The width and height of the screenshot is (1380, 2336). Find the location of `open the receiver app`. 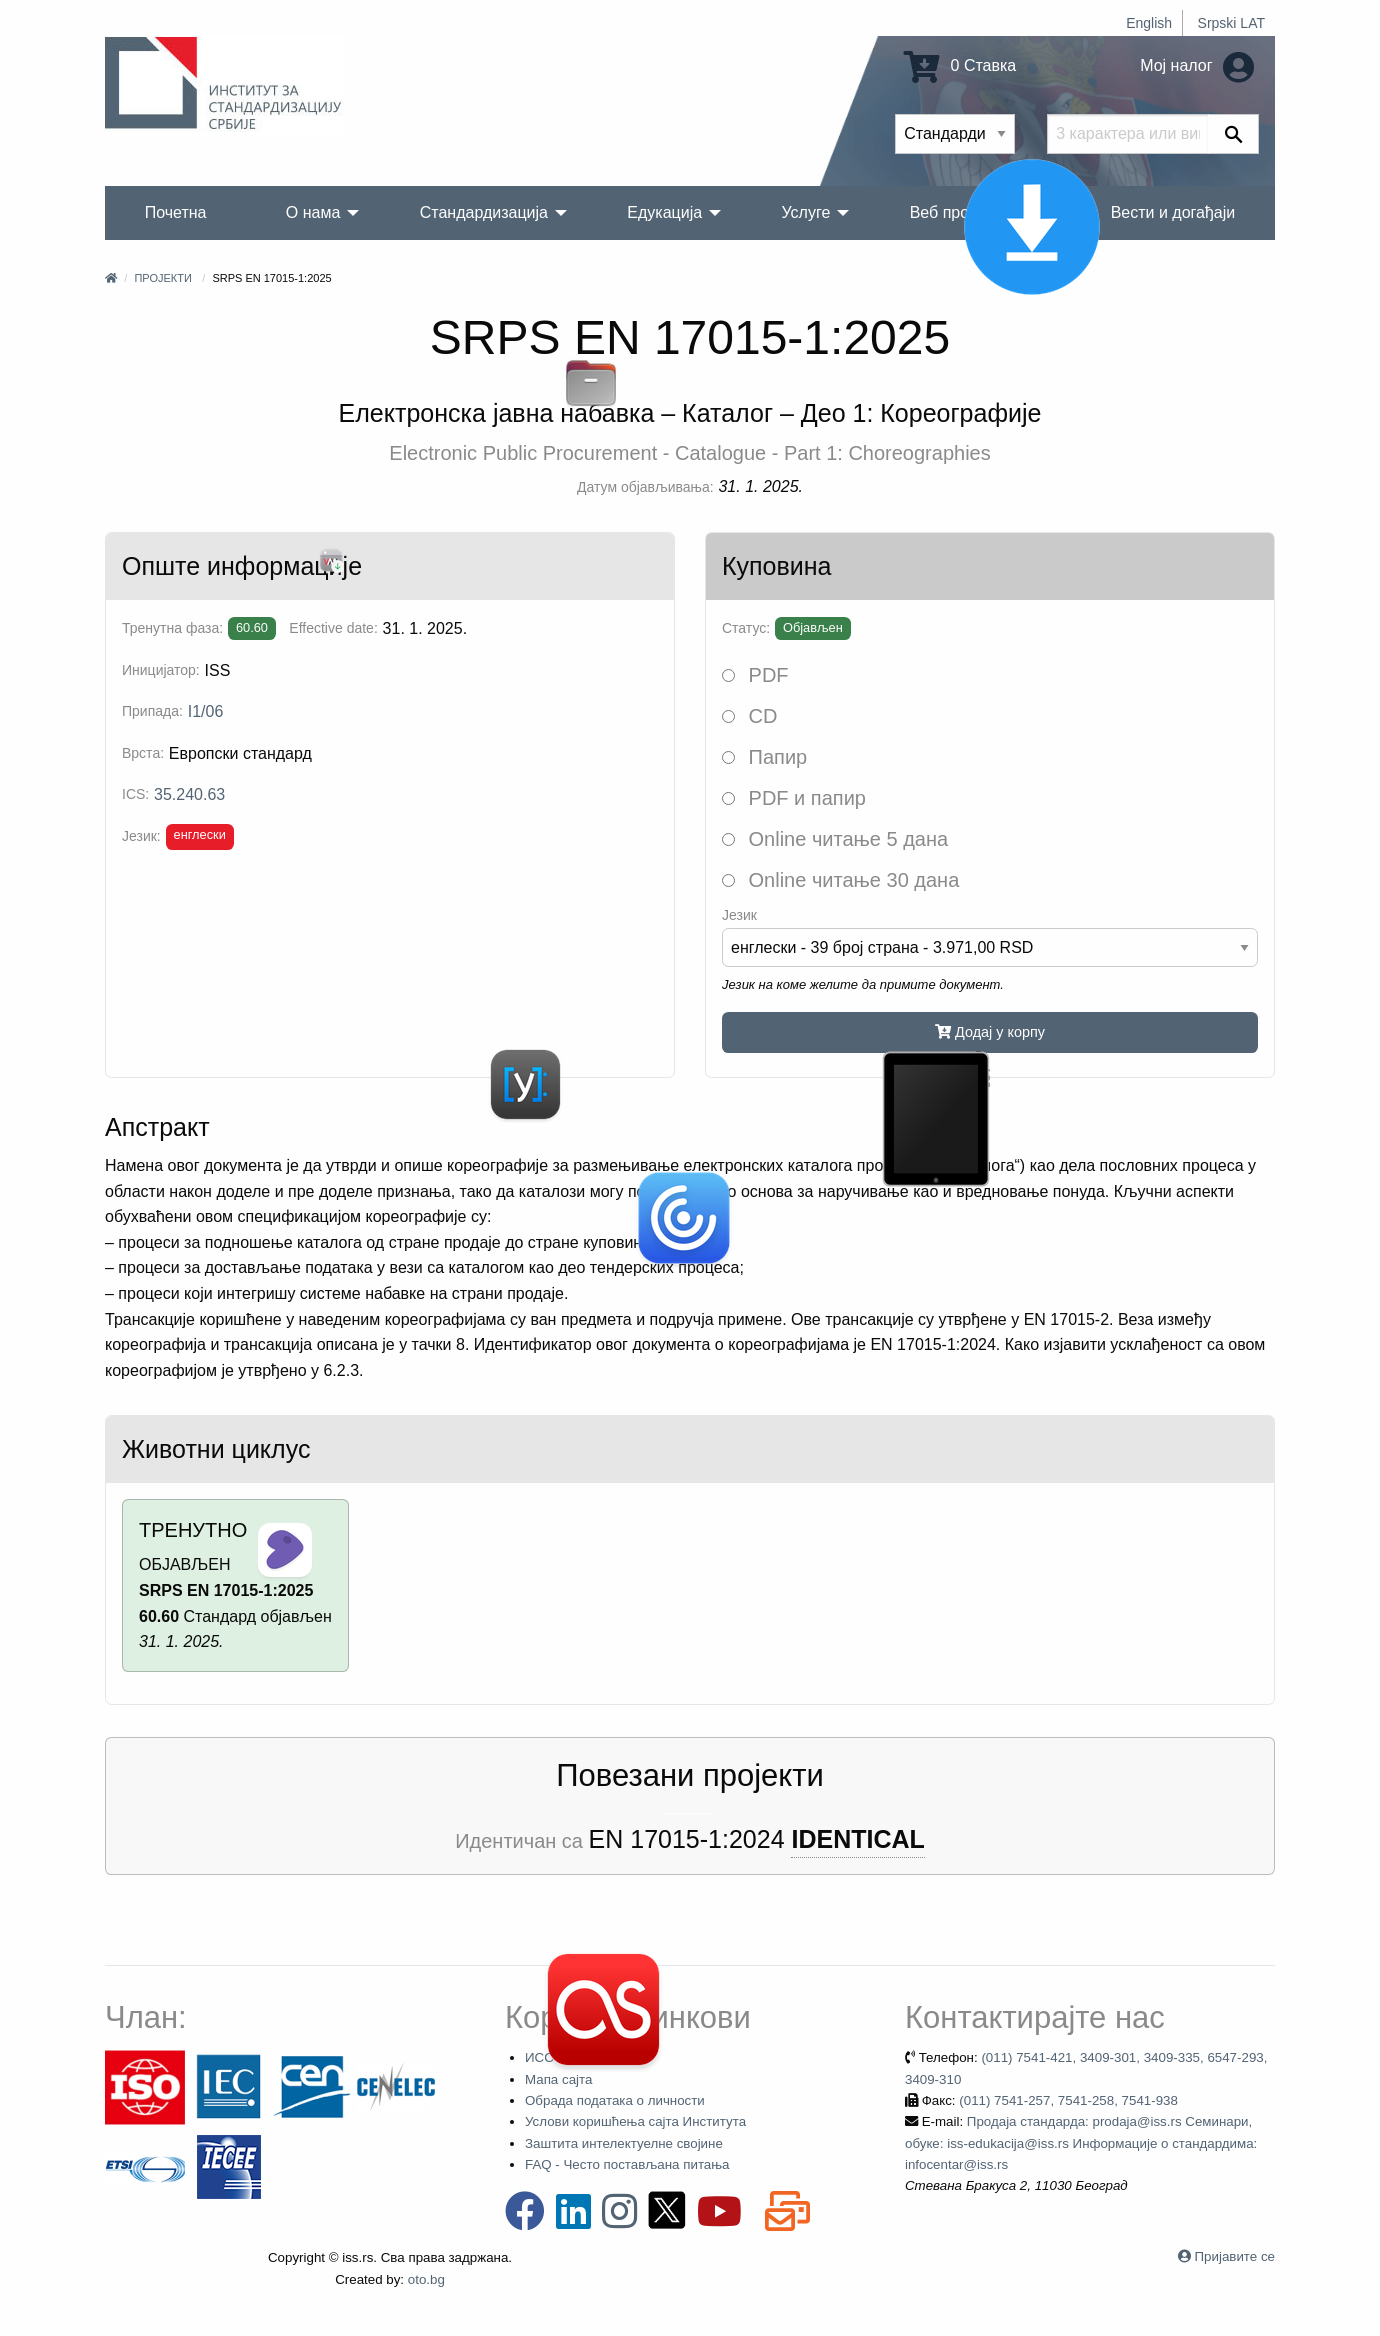

open the receiver app is located at coordinates (684, 1218).